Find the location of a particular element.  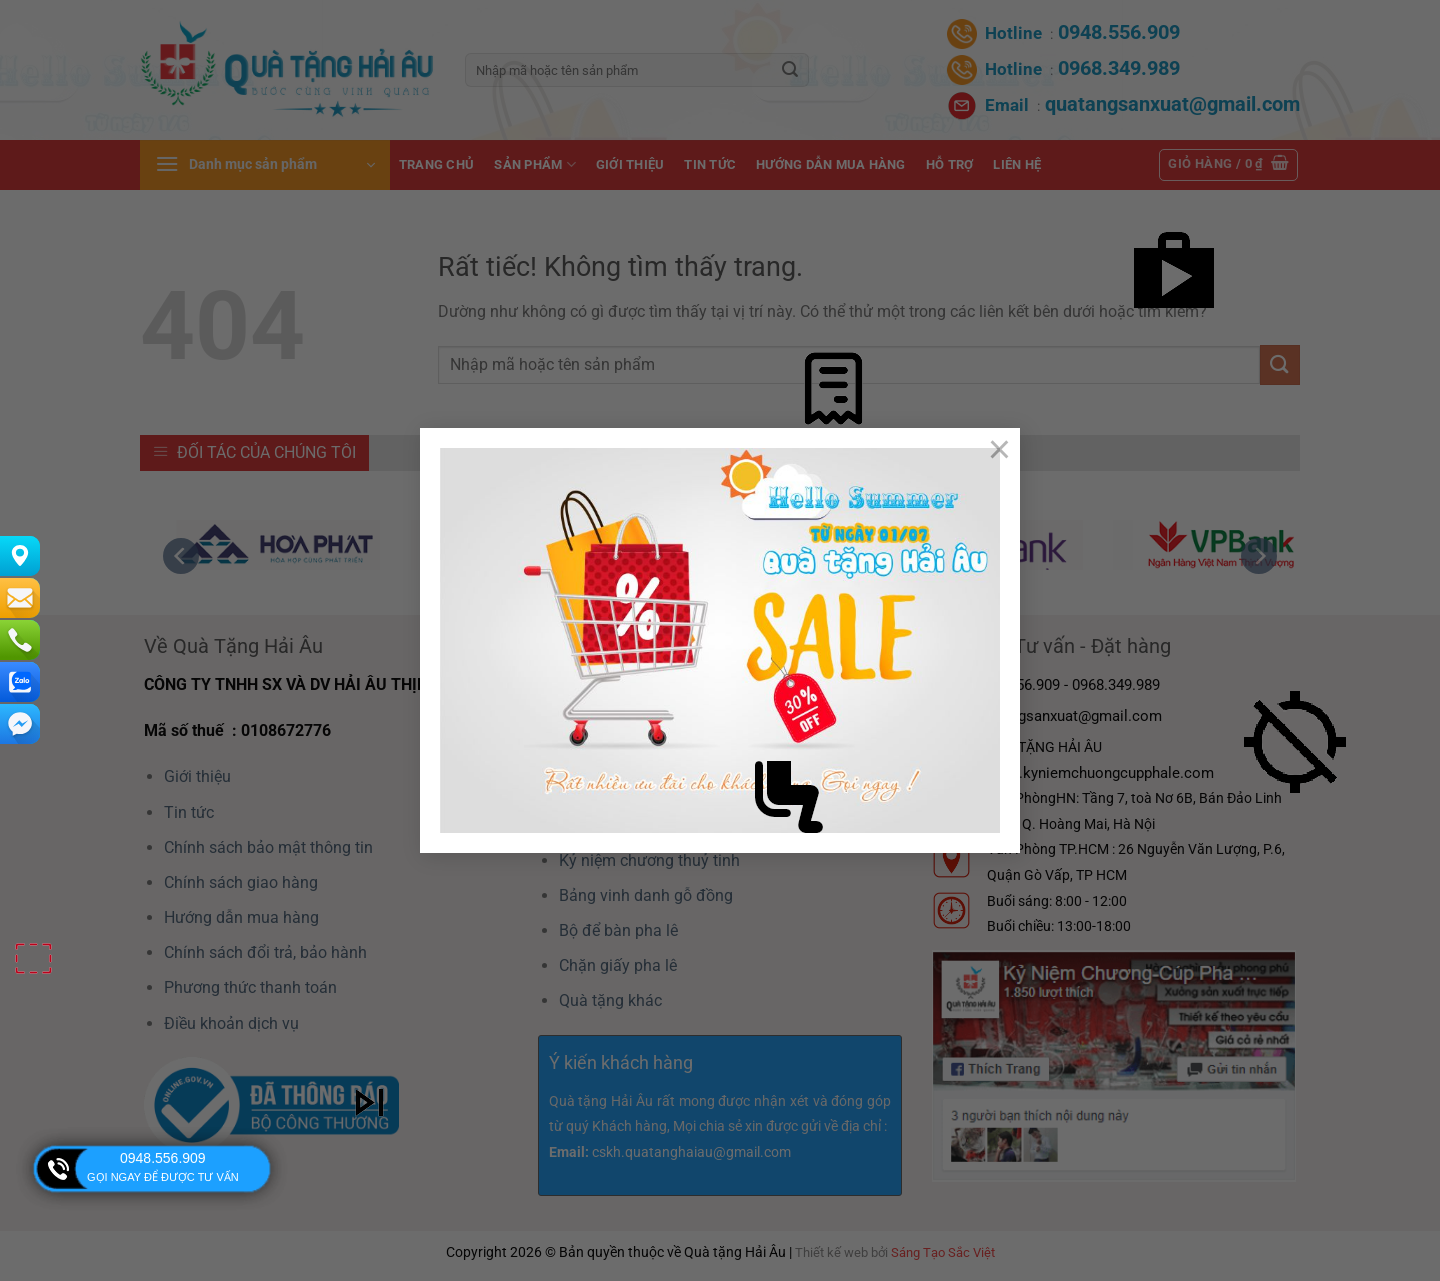

select or define a region is located at coordinates (33, 958).